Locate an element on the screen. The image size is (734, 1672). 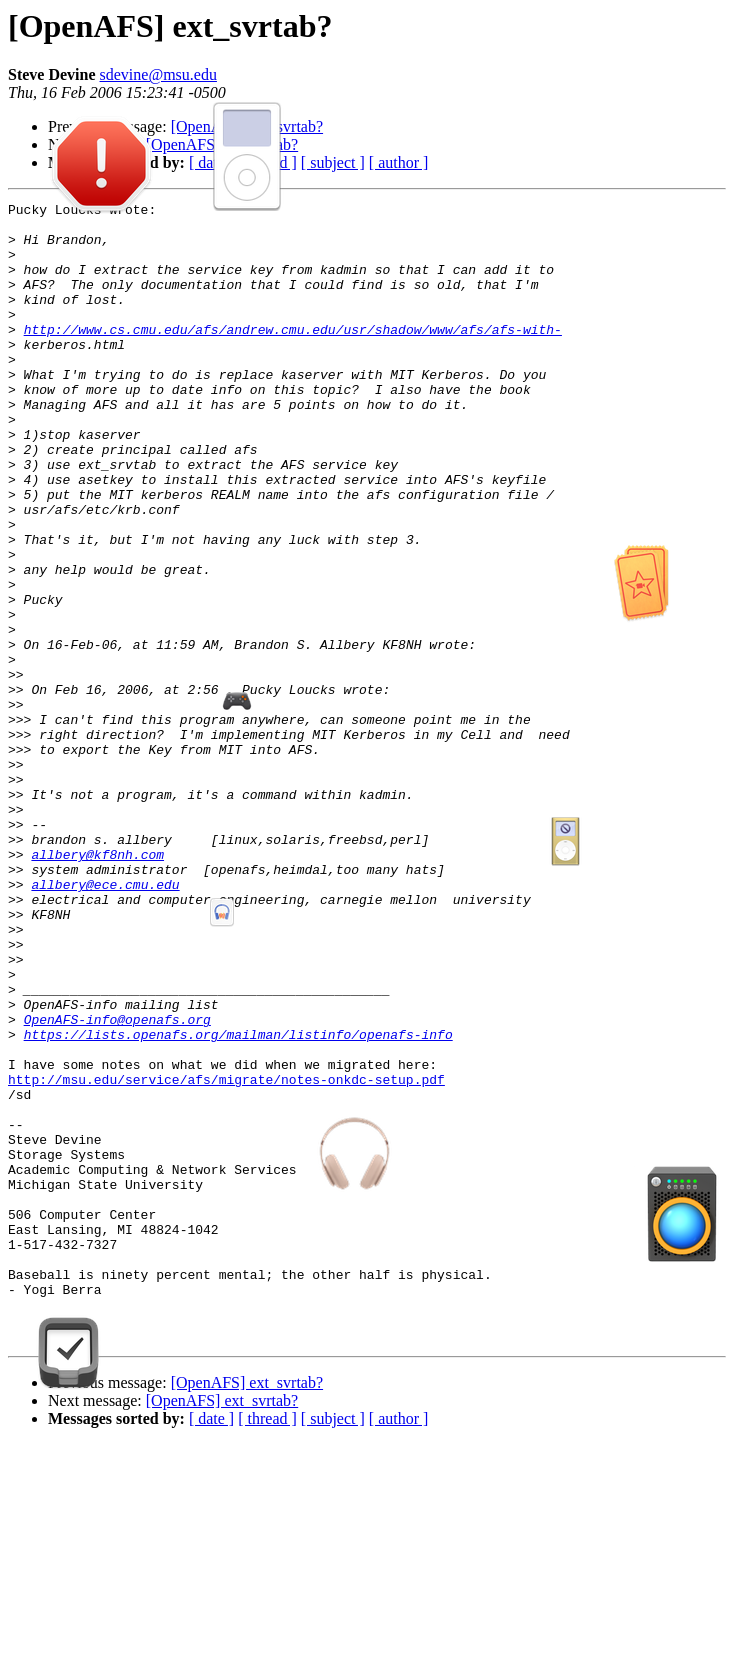
indicates a critical error or warning that requires attention is located at coordinates (101, 163).